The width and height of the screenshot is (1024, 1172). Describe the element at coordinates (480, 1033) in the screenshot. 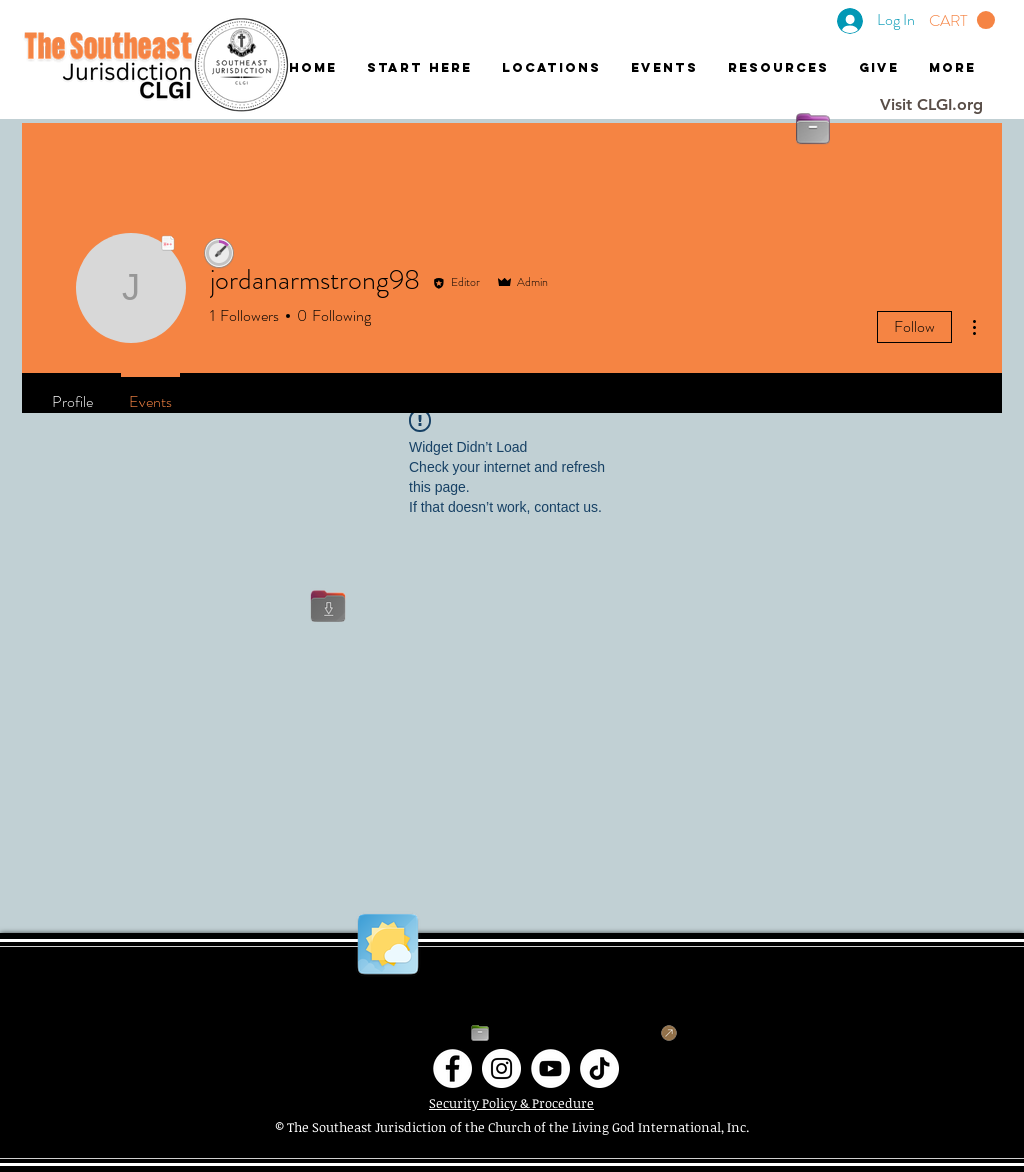

I see `open the file manager app` at that location.